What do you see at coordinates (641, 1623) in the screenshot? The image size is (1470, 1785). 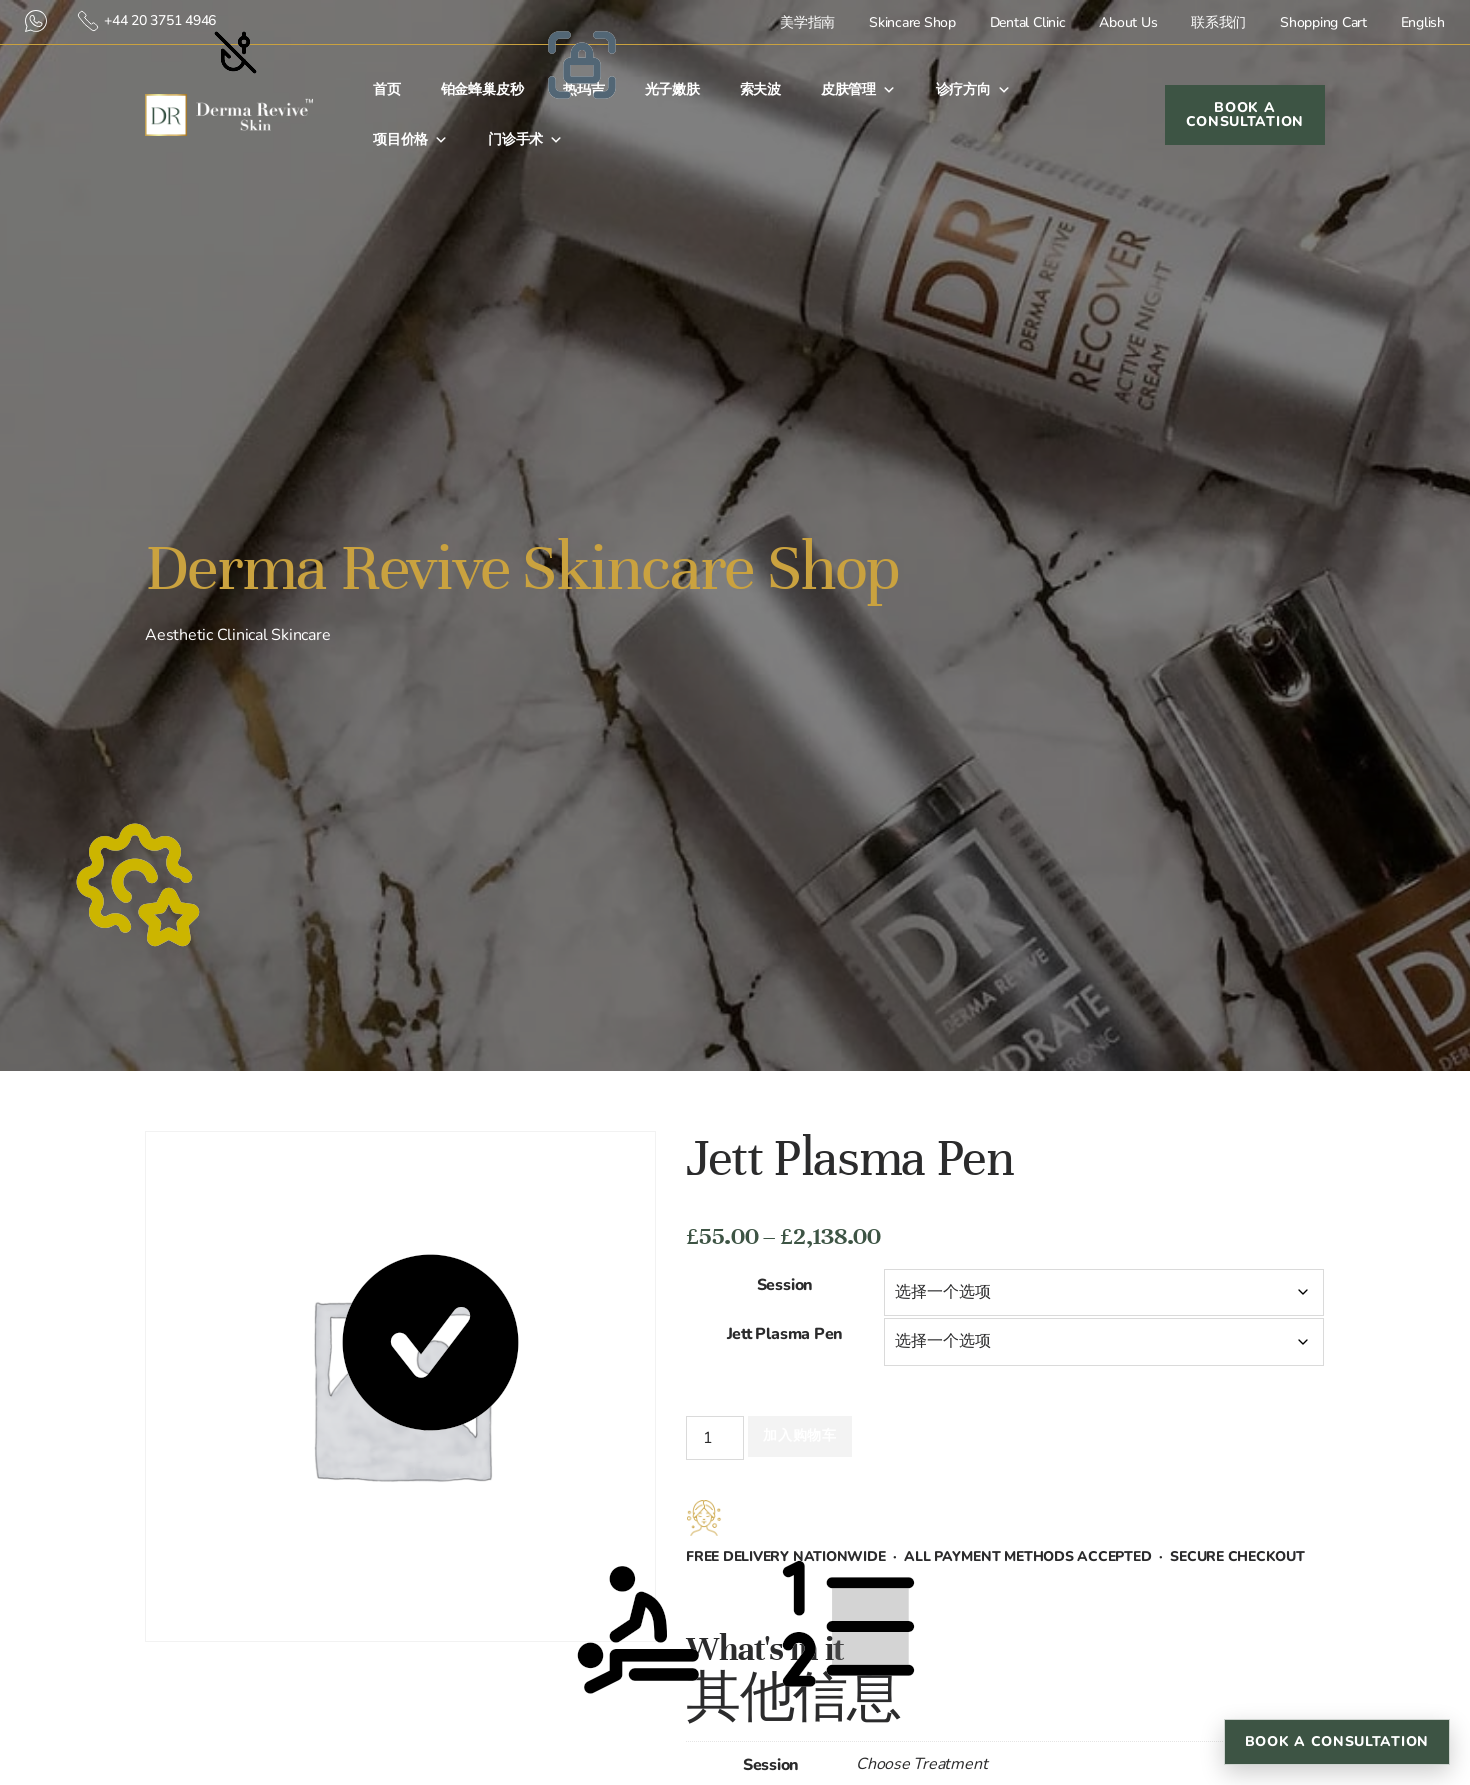 I see `access massage or spa services` at bounding box center [641, 1623].